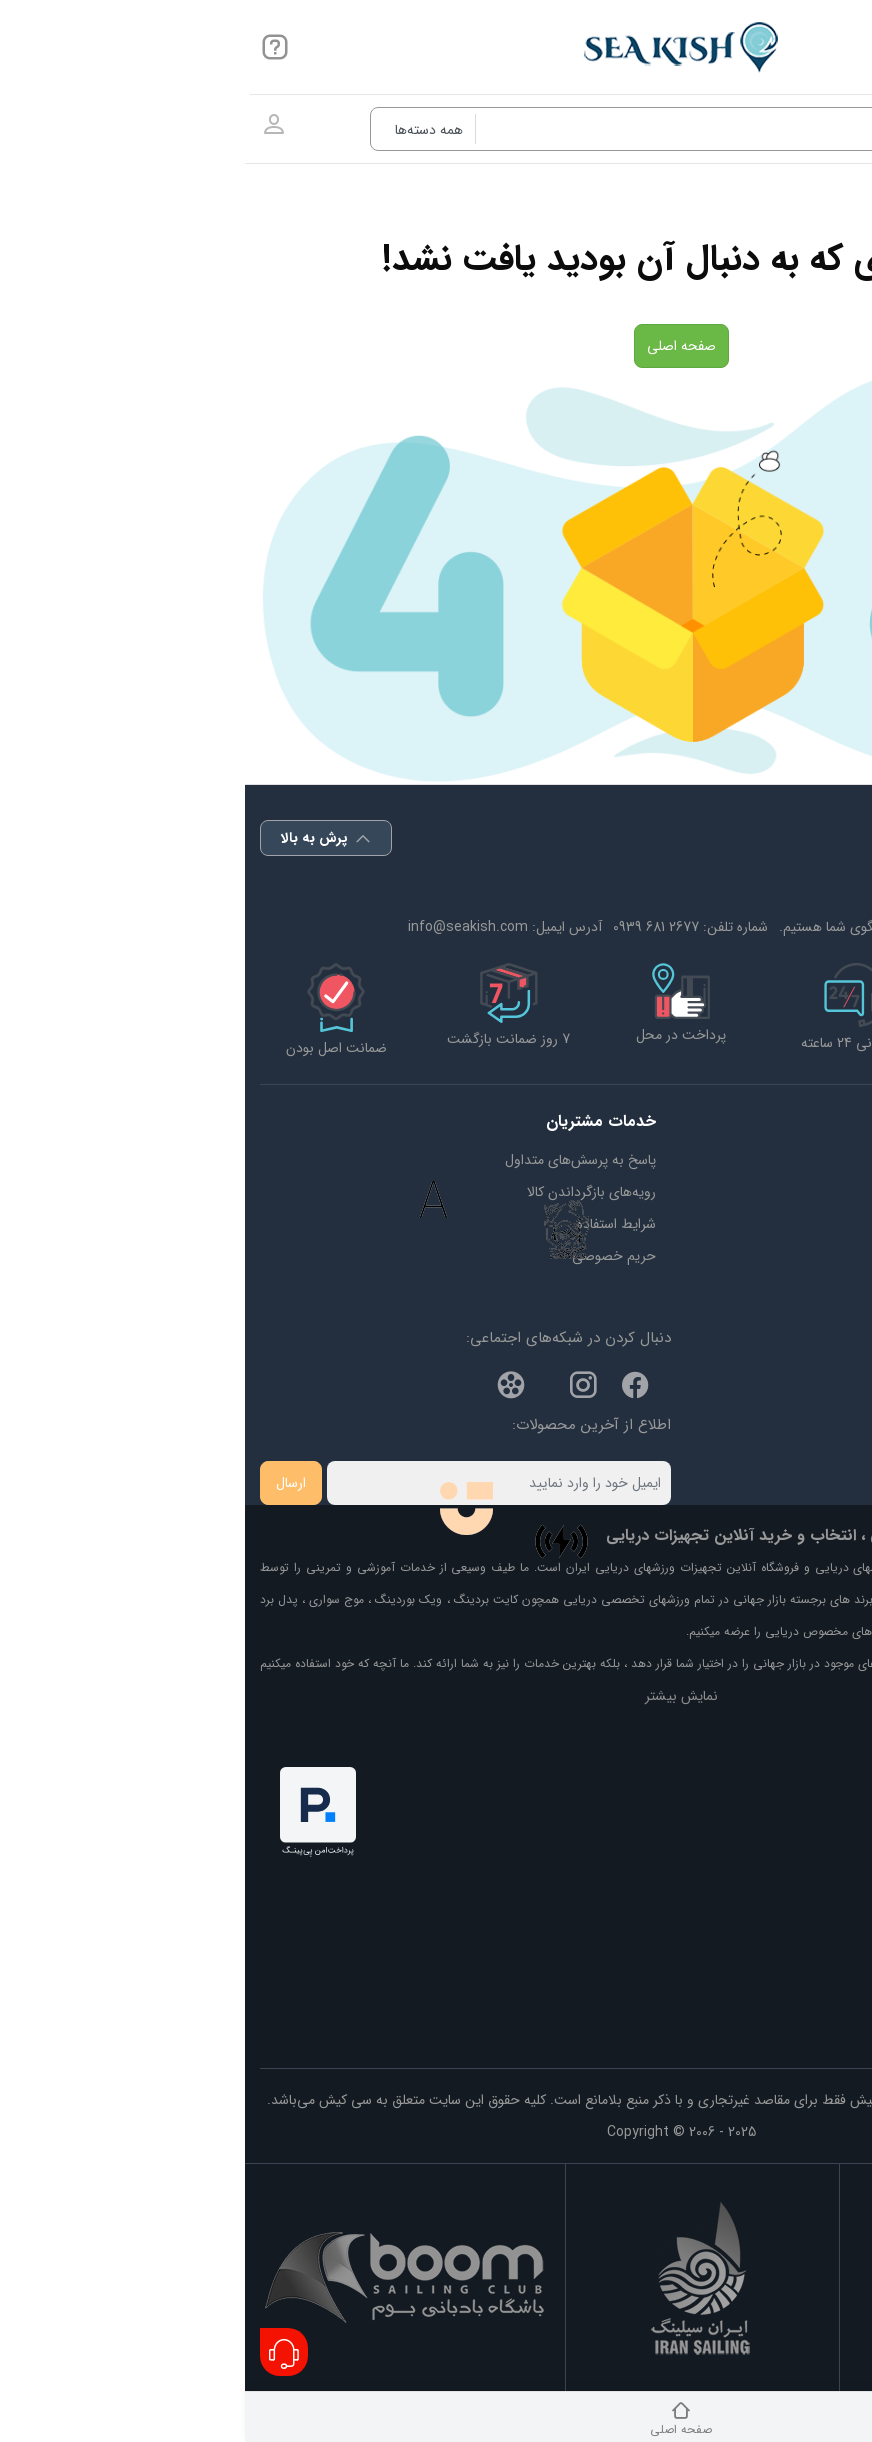 The width and height of the screenshot is (872, 2442). I want to click on visit the Composer website or documentation, so click(566, 1229).